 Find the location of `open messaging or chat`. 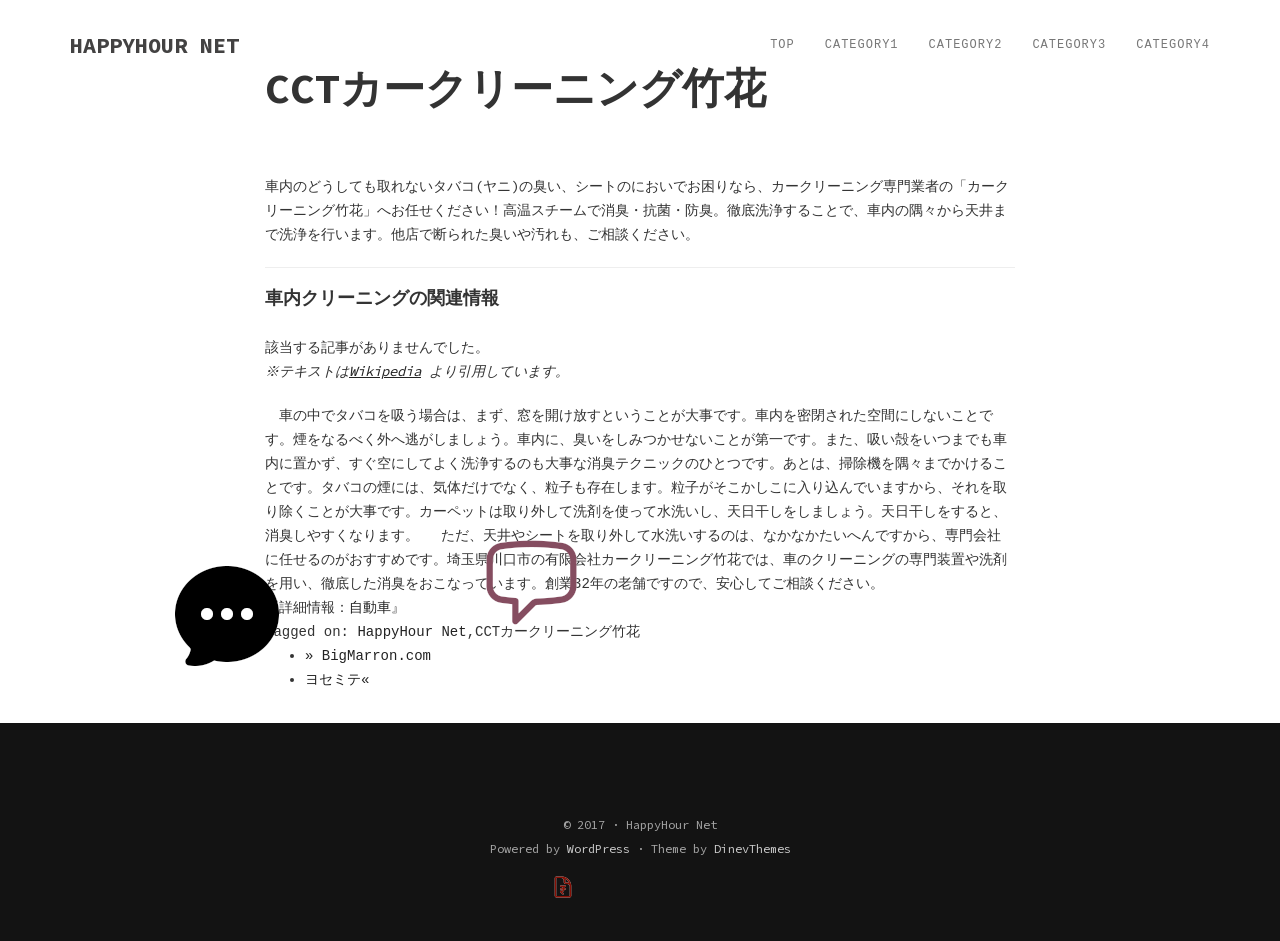

open messaging or chat is located at coordinates (227, 614).